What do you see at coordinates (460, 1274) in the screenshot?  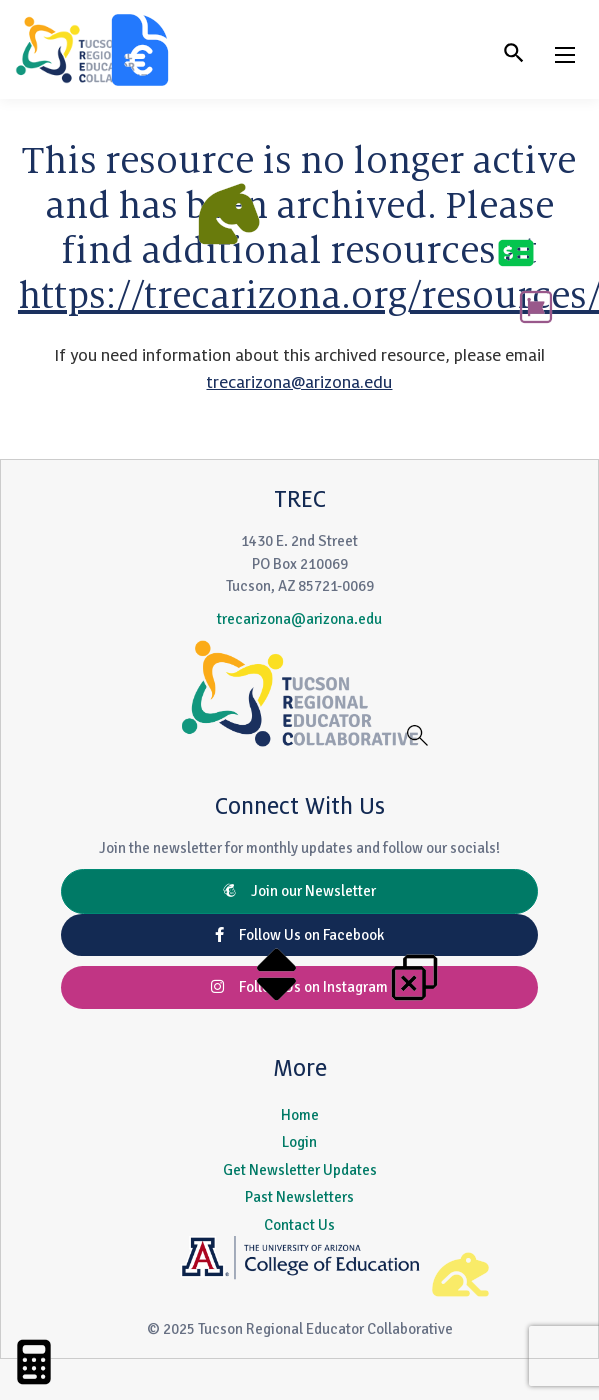 I see `decorative frog icon or mascot` at bounding box center [460, 1274].